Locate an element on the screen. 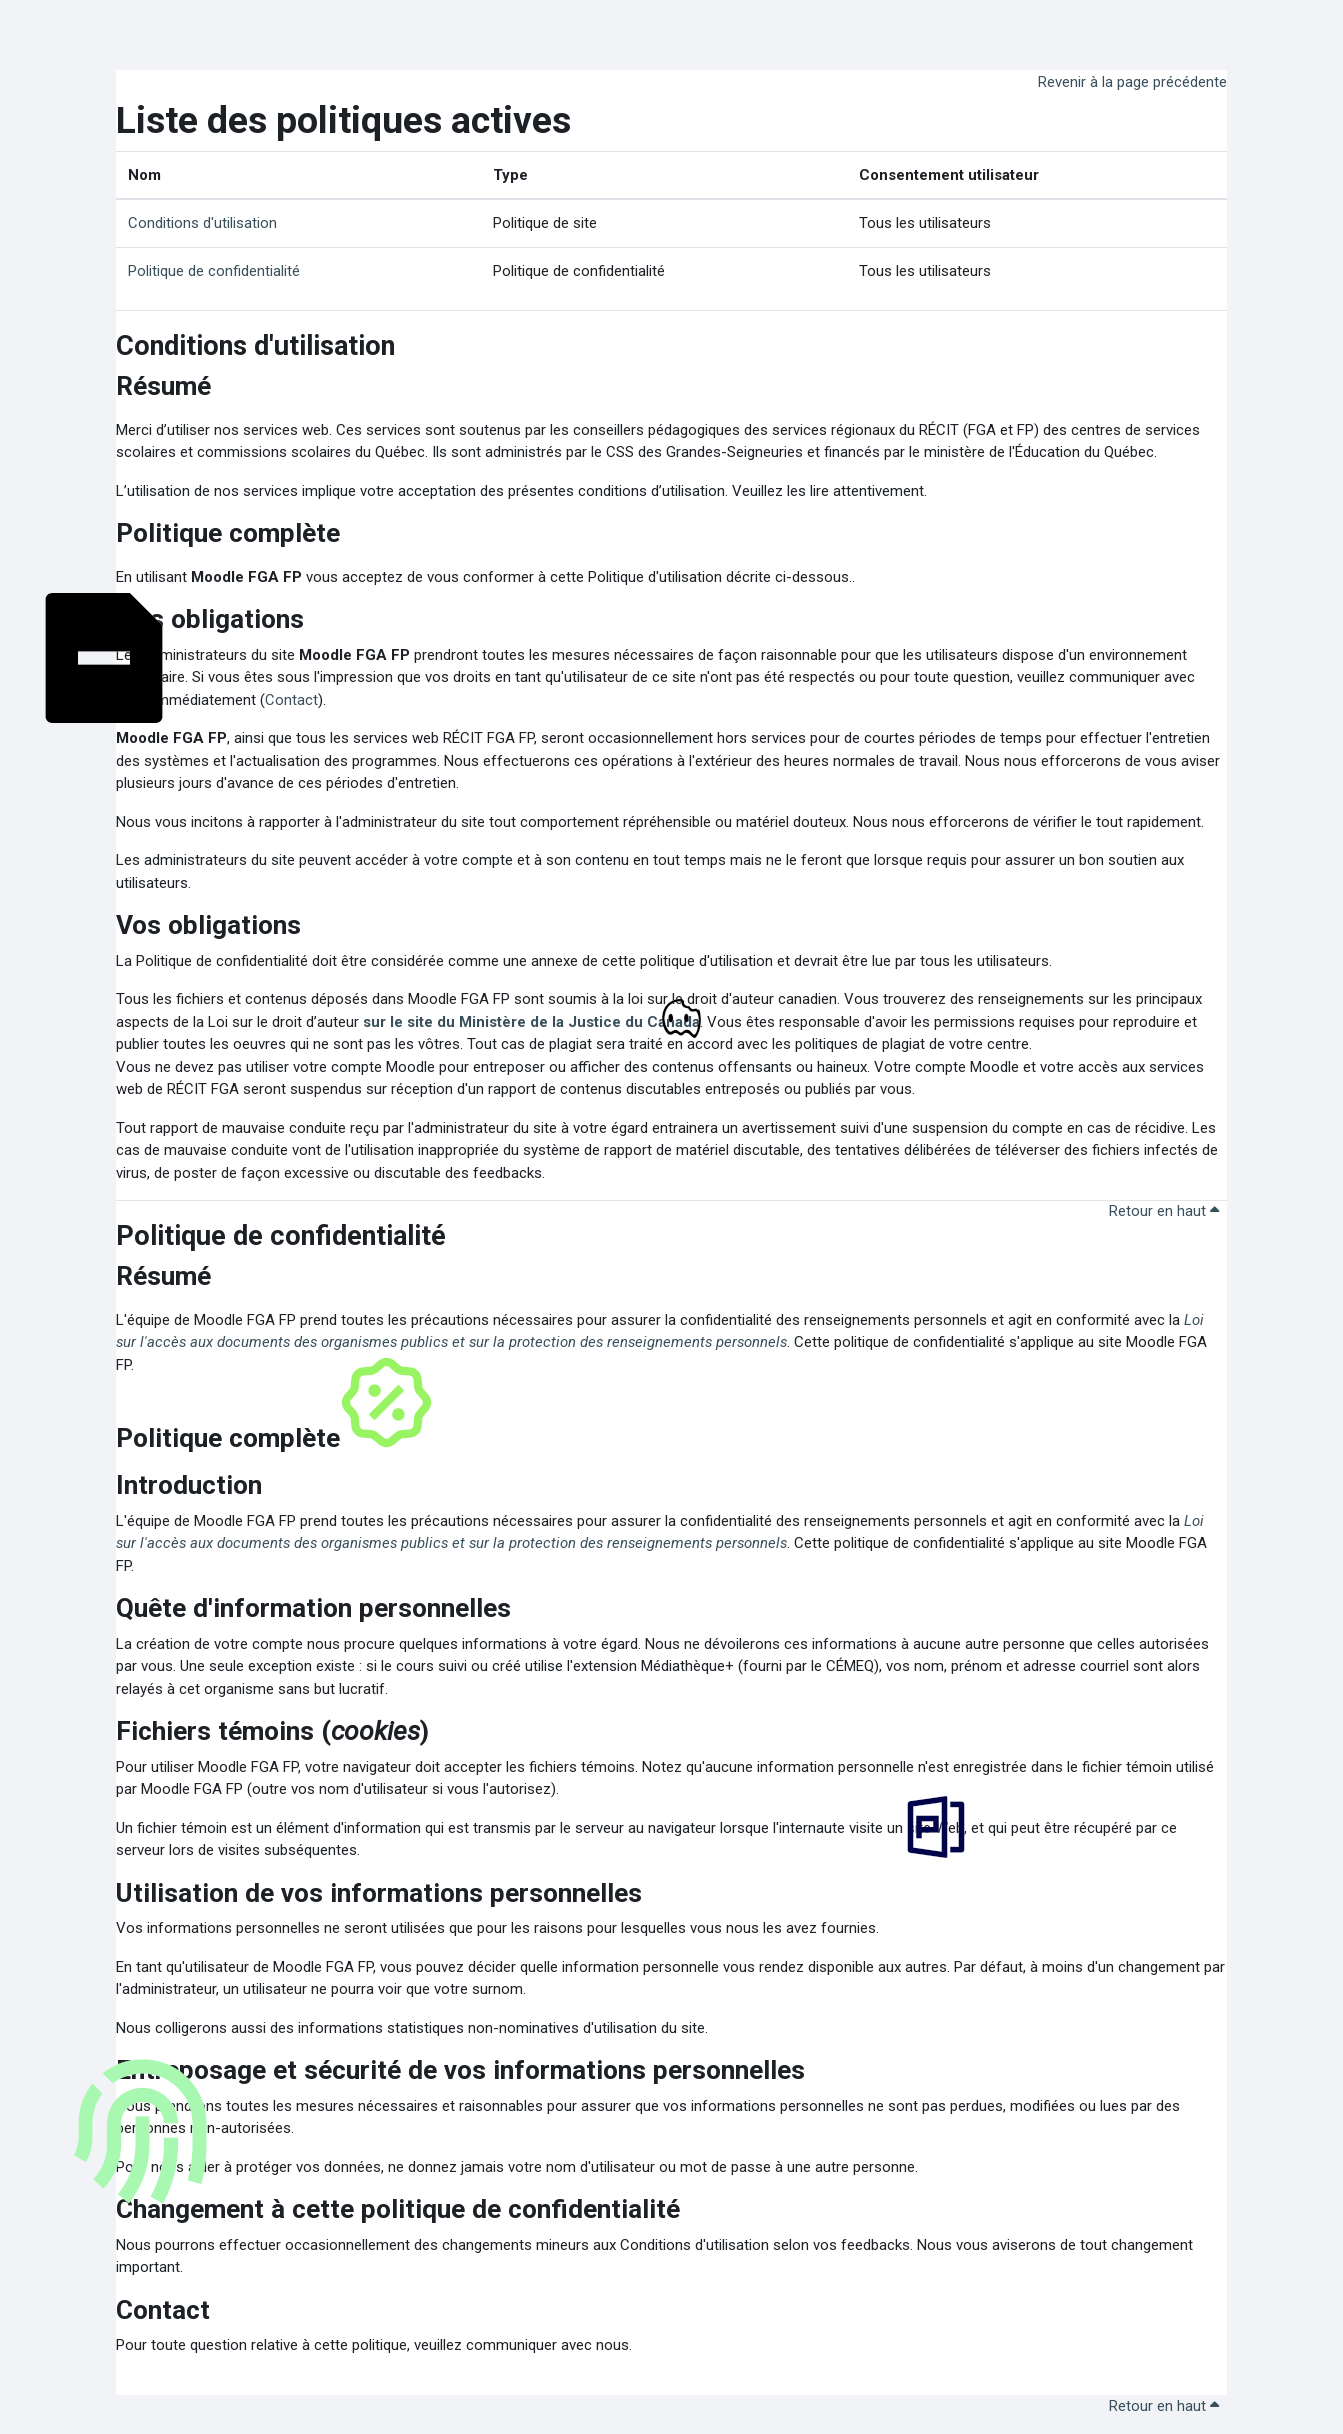 Image resolution: width=1343 pixels, height=2434 pixels. open the aiqfome food delivery app is located at coordinates (681, 1018).